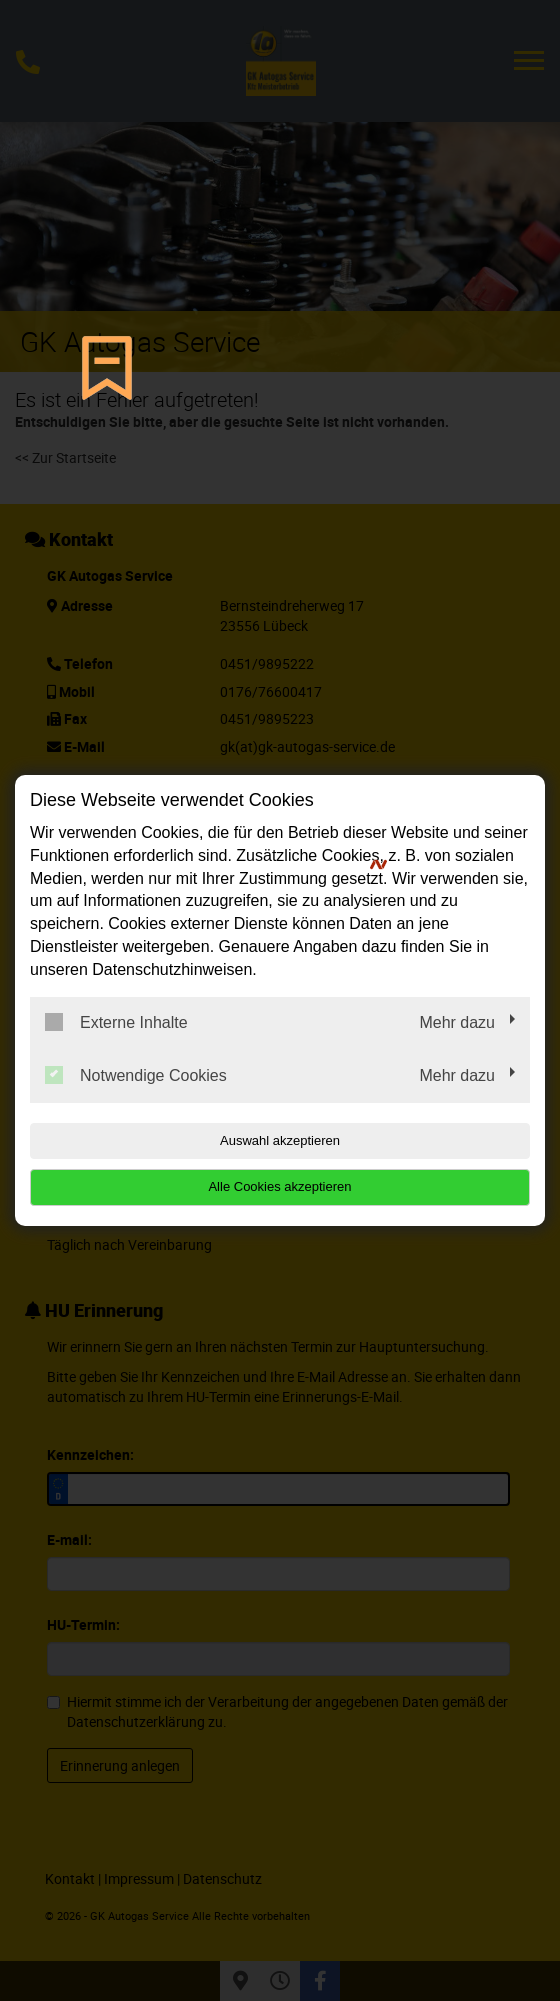  I want to click on bookmark this item, so click(107, 367).